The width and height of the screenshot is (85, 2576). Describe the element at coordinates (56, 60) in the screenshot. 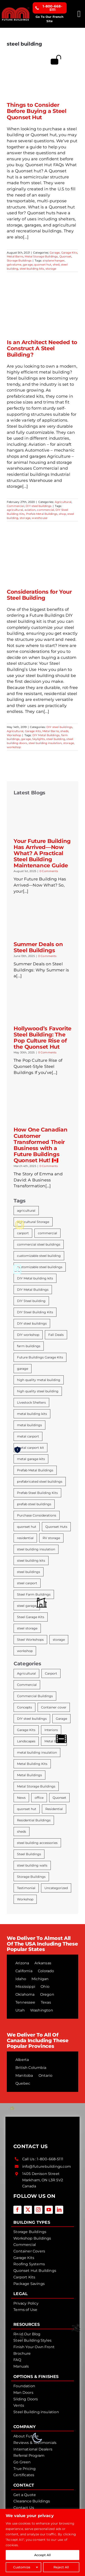

I see `unlocked or unsecured state` at that location.